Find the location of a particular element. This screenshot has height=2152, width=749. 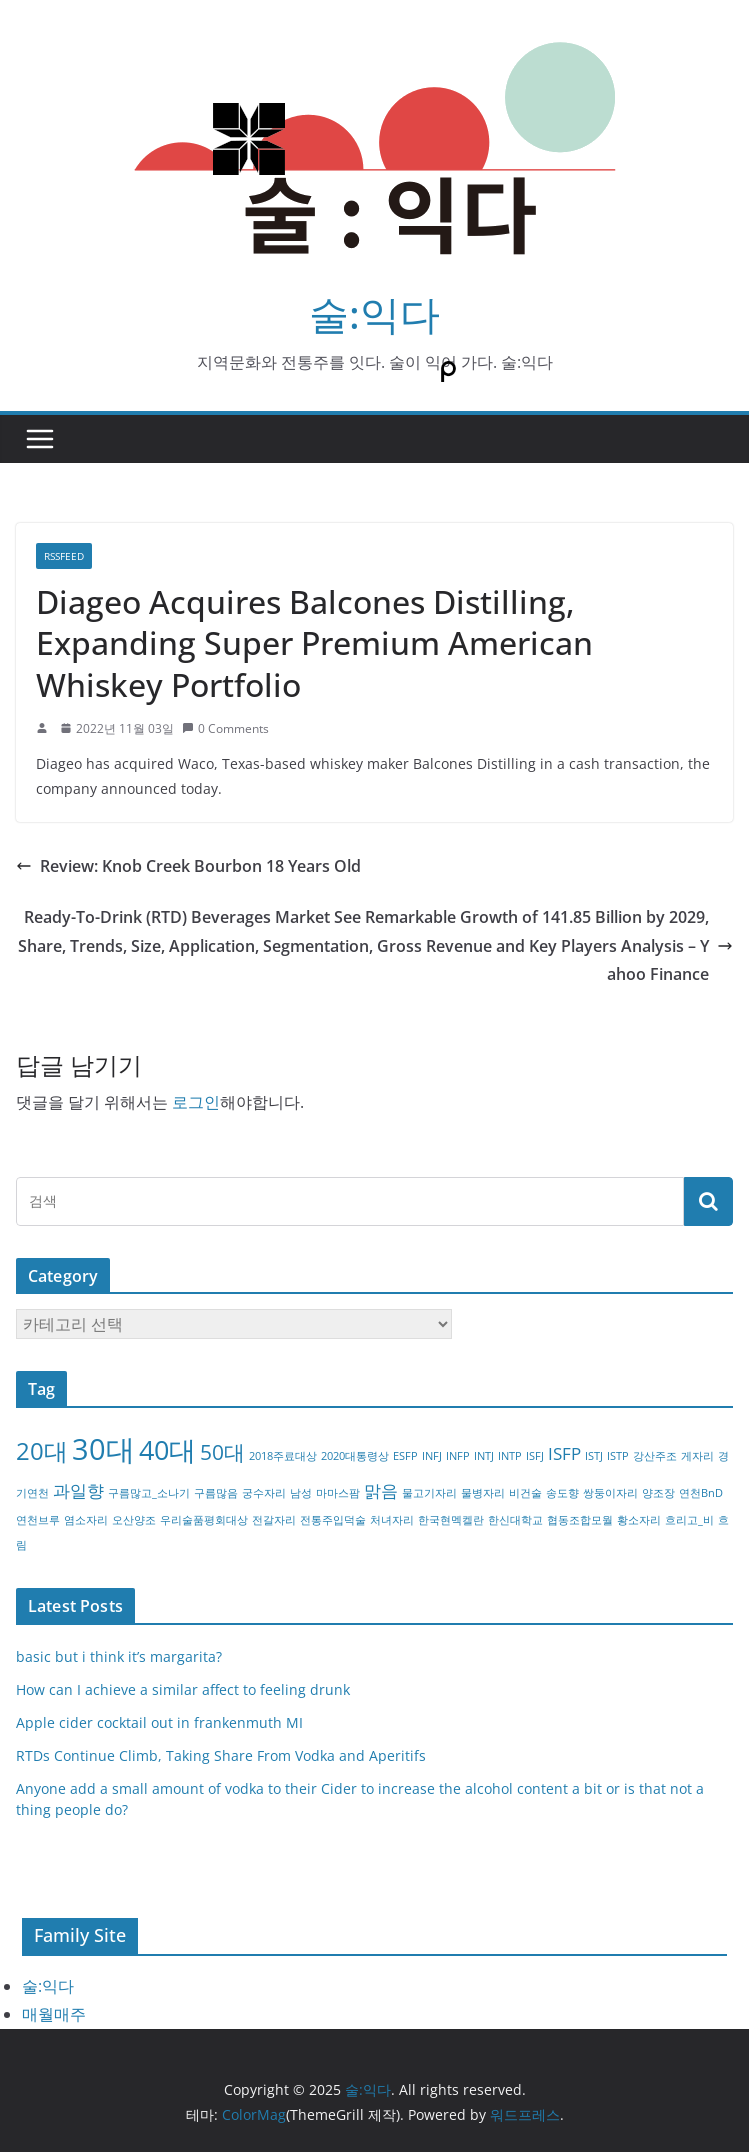

open Code::Blocks IDE is located at coordinates (249, 139).